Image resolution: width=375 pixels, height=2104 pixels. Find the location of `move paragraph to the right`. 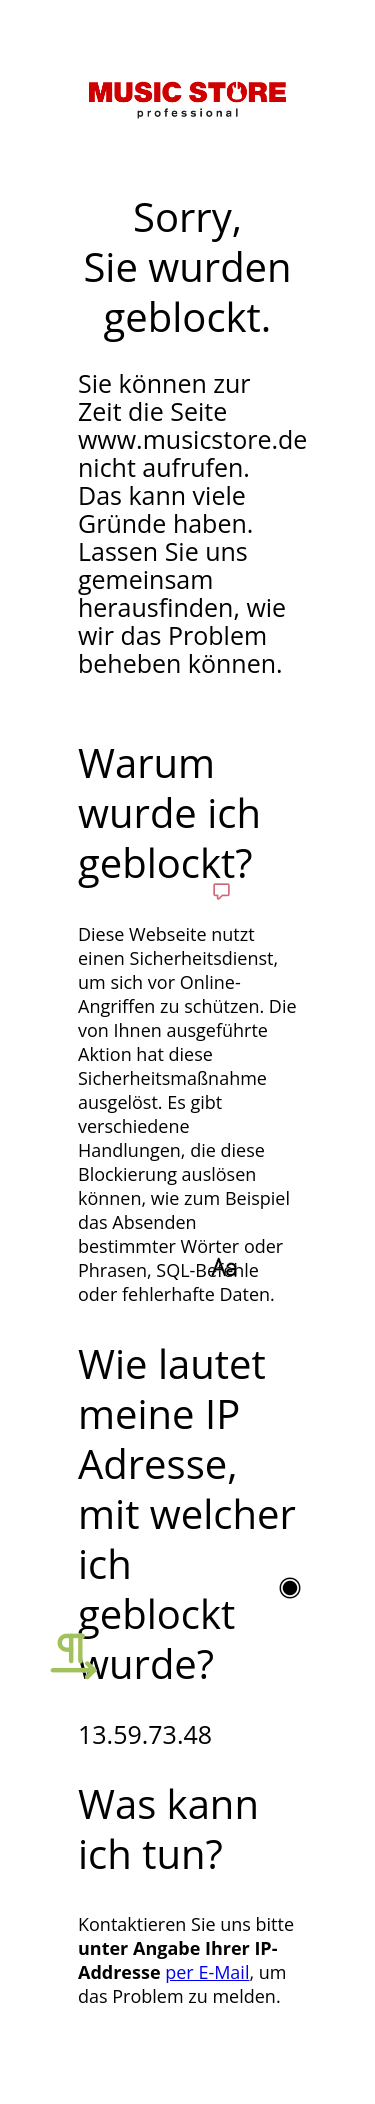

move paragraph to the right is located at coordinates (73, 1656).